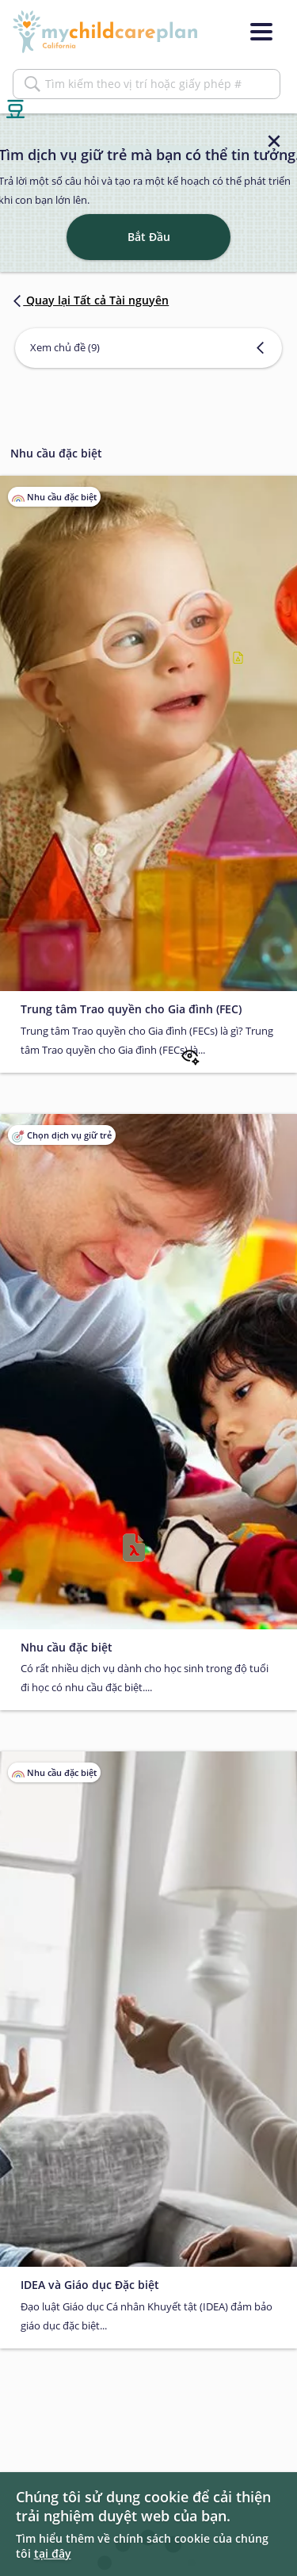 The height and width of the screenshot is (2576, 297). I want to click on open a lambda function file, so click(134, 1548).